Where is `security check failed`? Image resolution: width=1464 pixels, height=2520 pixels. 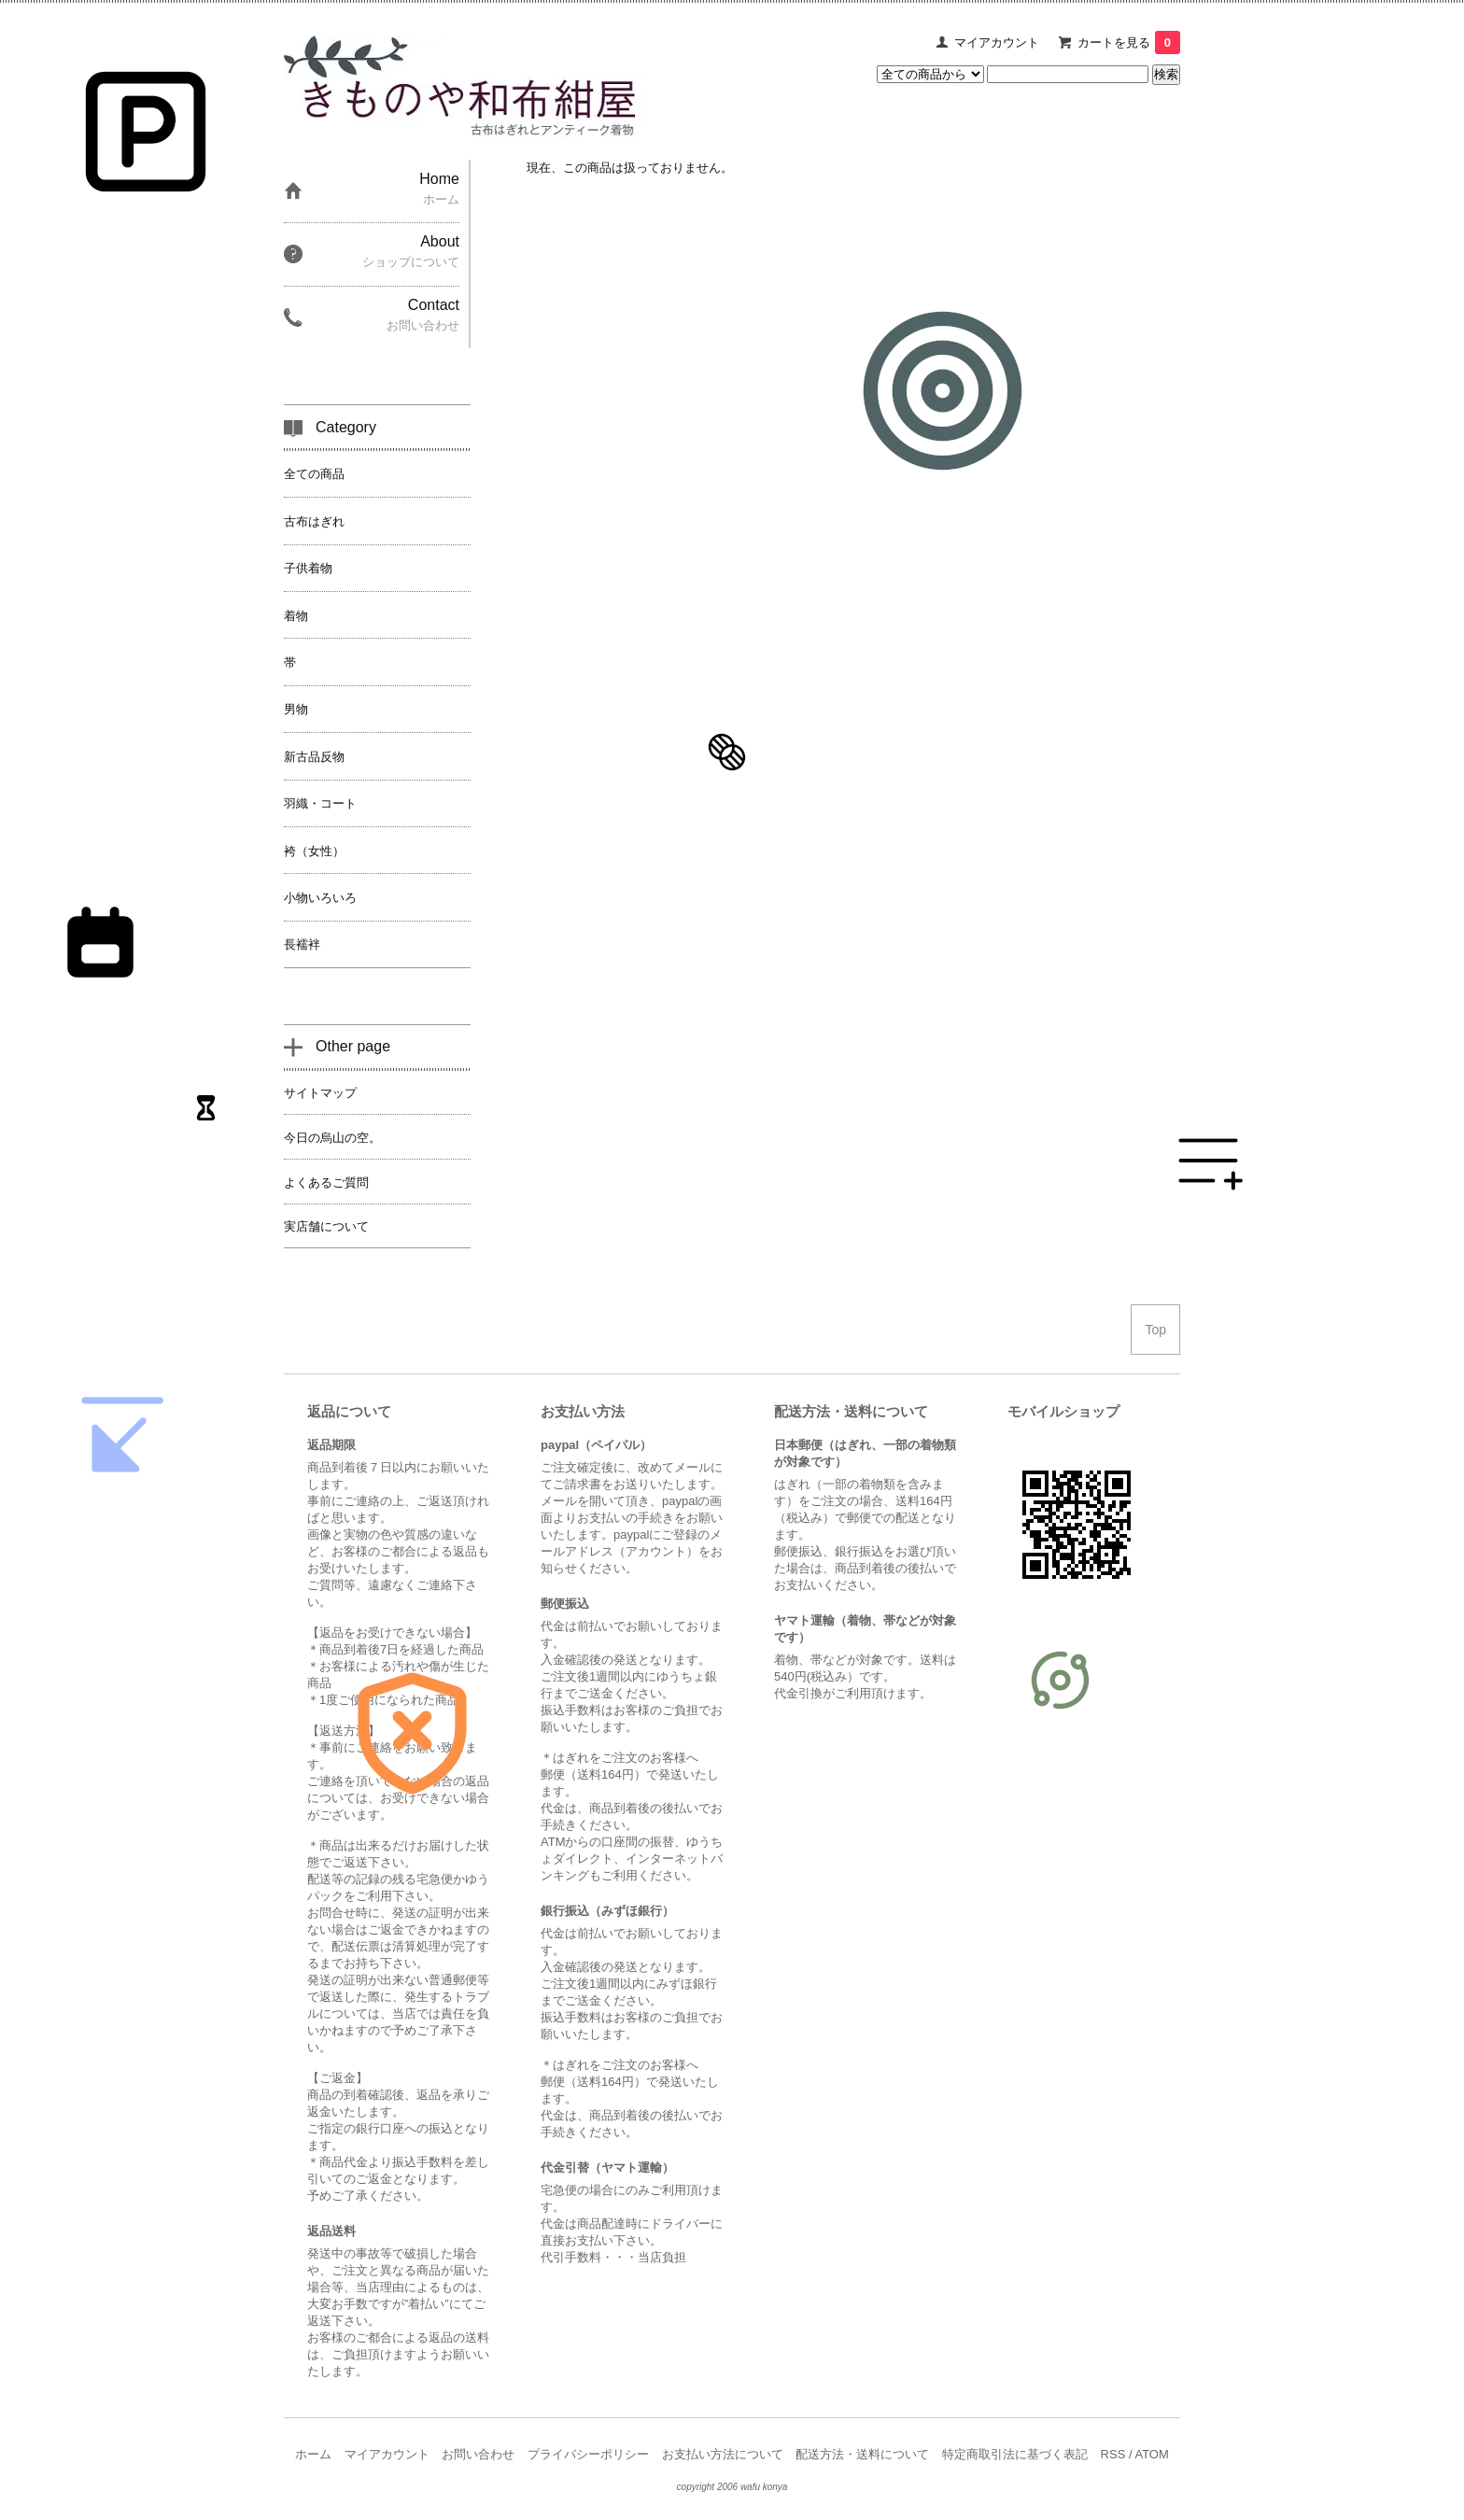 security check failed is located at coordinates (412, 1734).